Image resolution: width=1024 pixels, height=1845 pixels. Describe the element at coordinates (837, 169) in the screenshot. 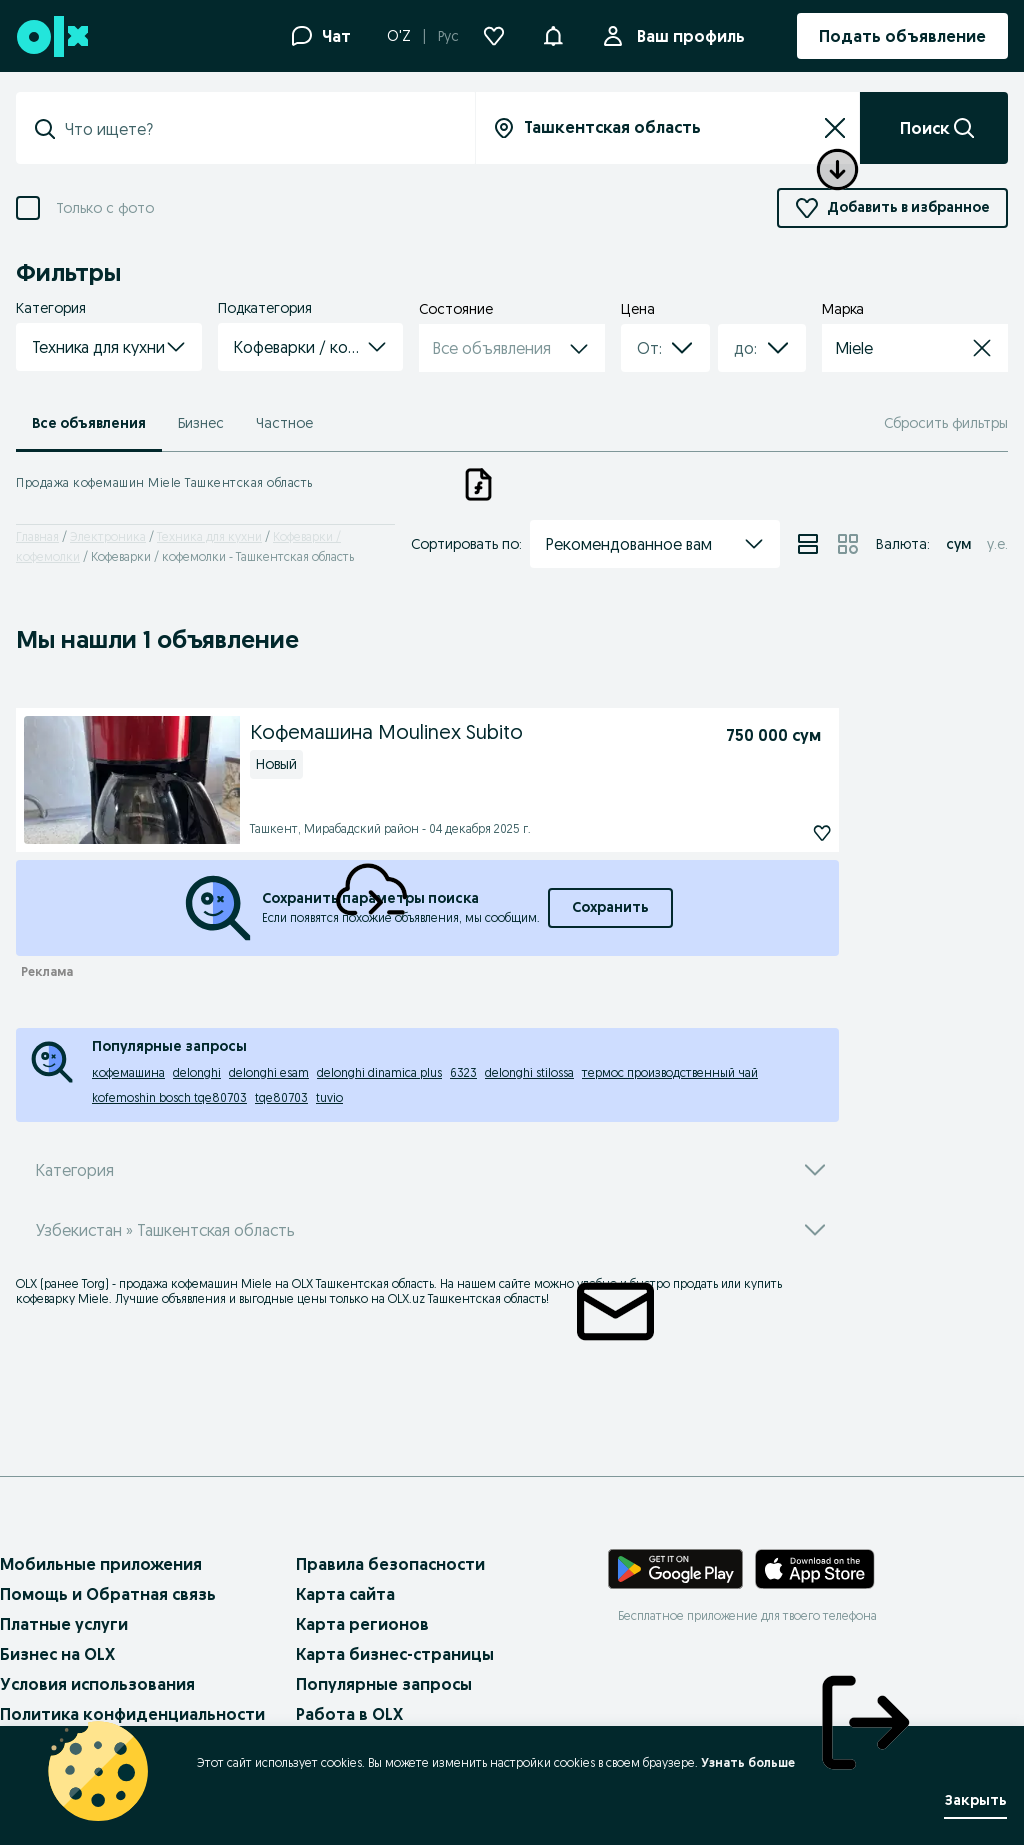

I see `download file or content` at that location.